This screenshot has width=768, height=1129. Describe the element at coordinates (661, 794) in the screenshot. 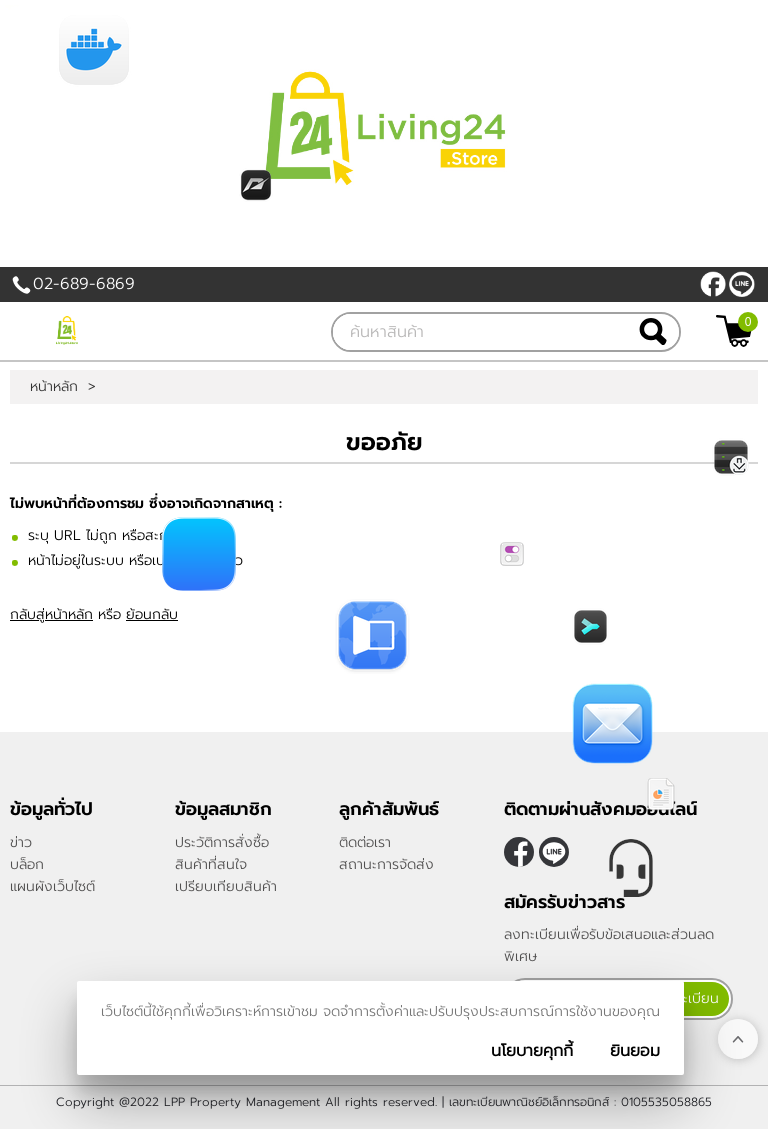

I see `open a presentation file` at that location.